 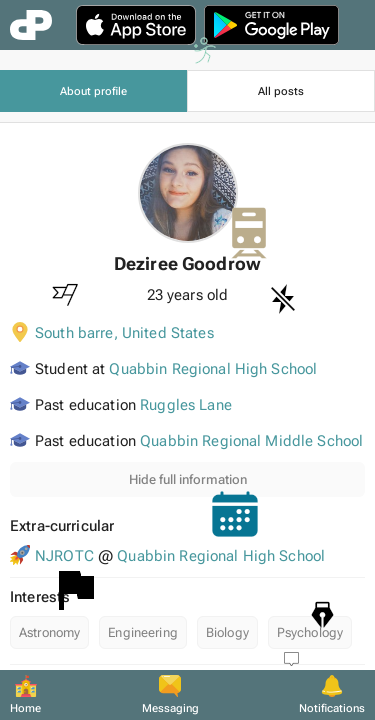 What do you see at coordinates (283, 299) in the screenshot?
I see `disable camera flash` at bounding box center [283, 299].